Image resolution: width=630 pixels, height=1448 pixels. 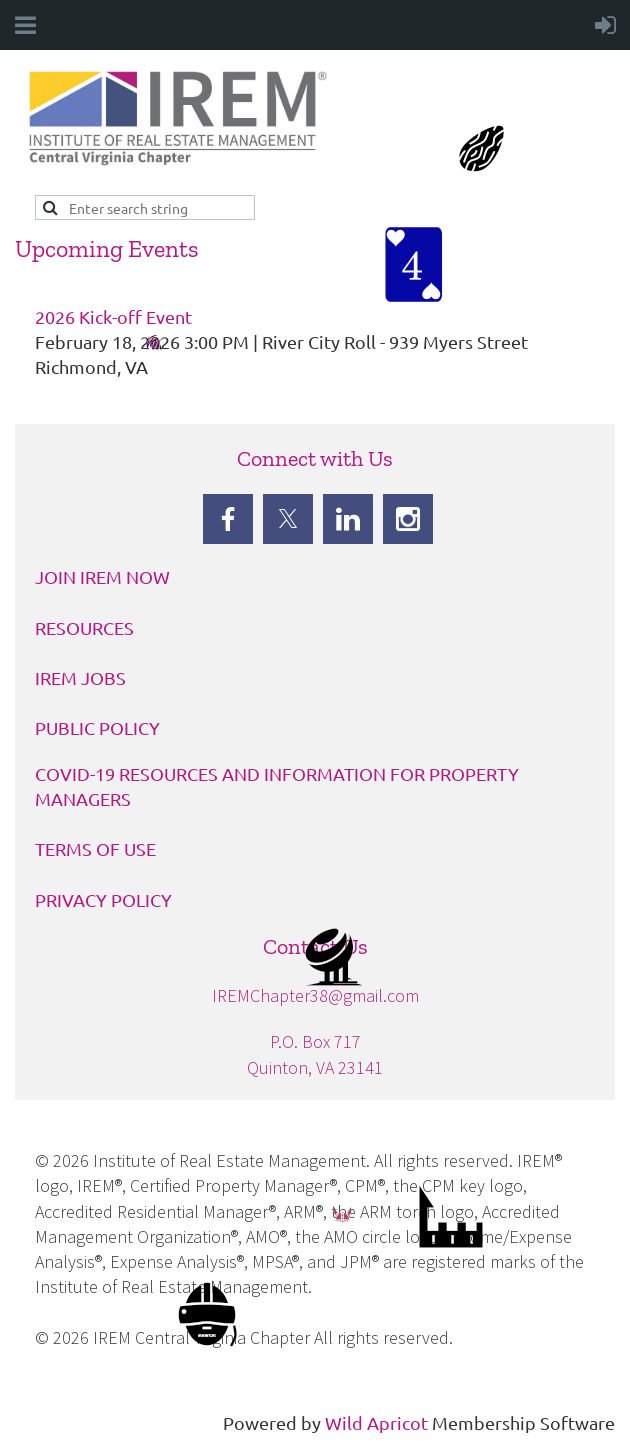 I want to click on four of hearts playing card, so click(x=413, y=264).